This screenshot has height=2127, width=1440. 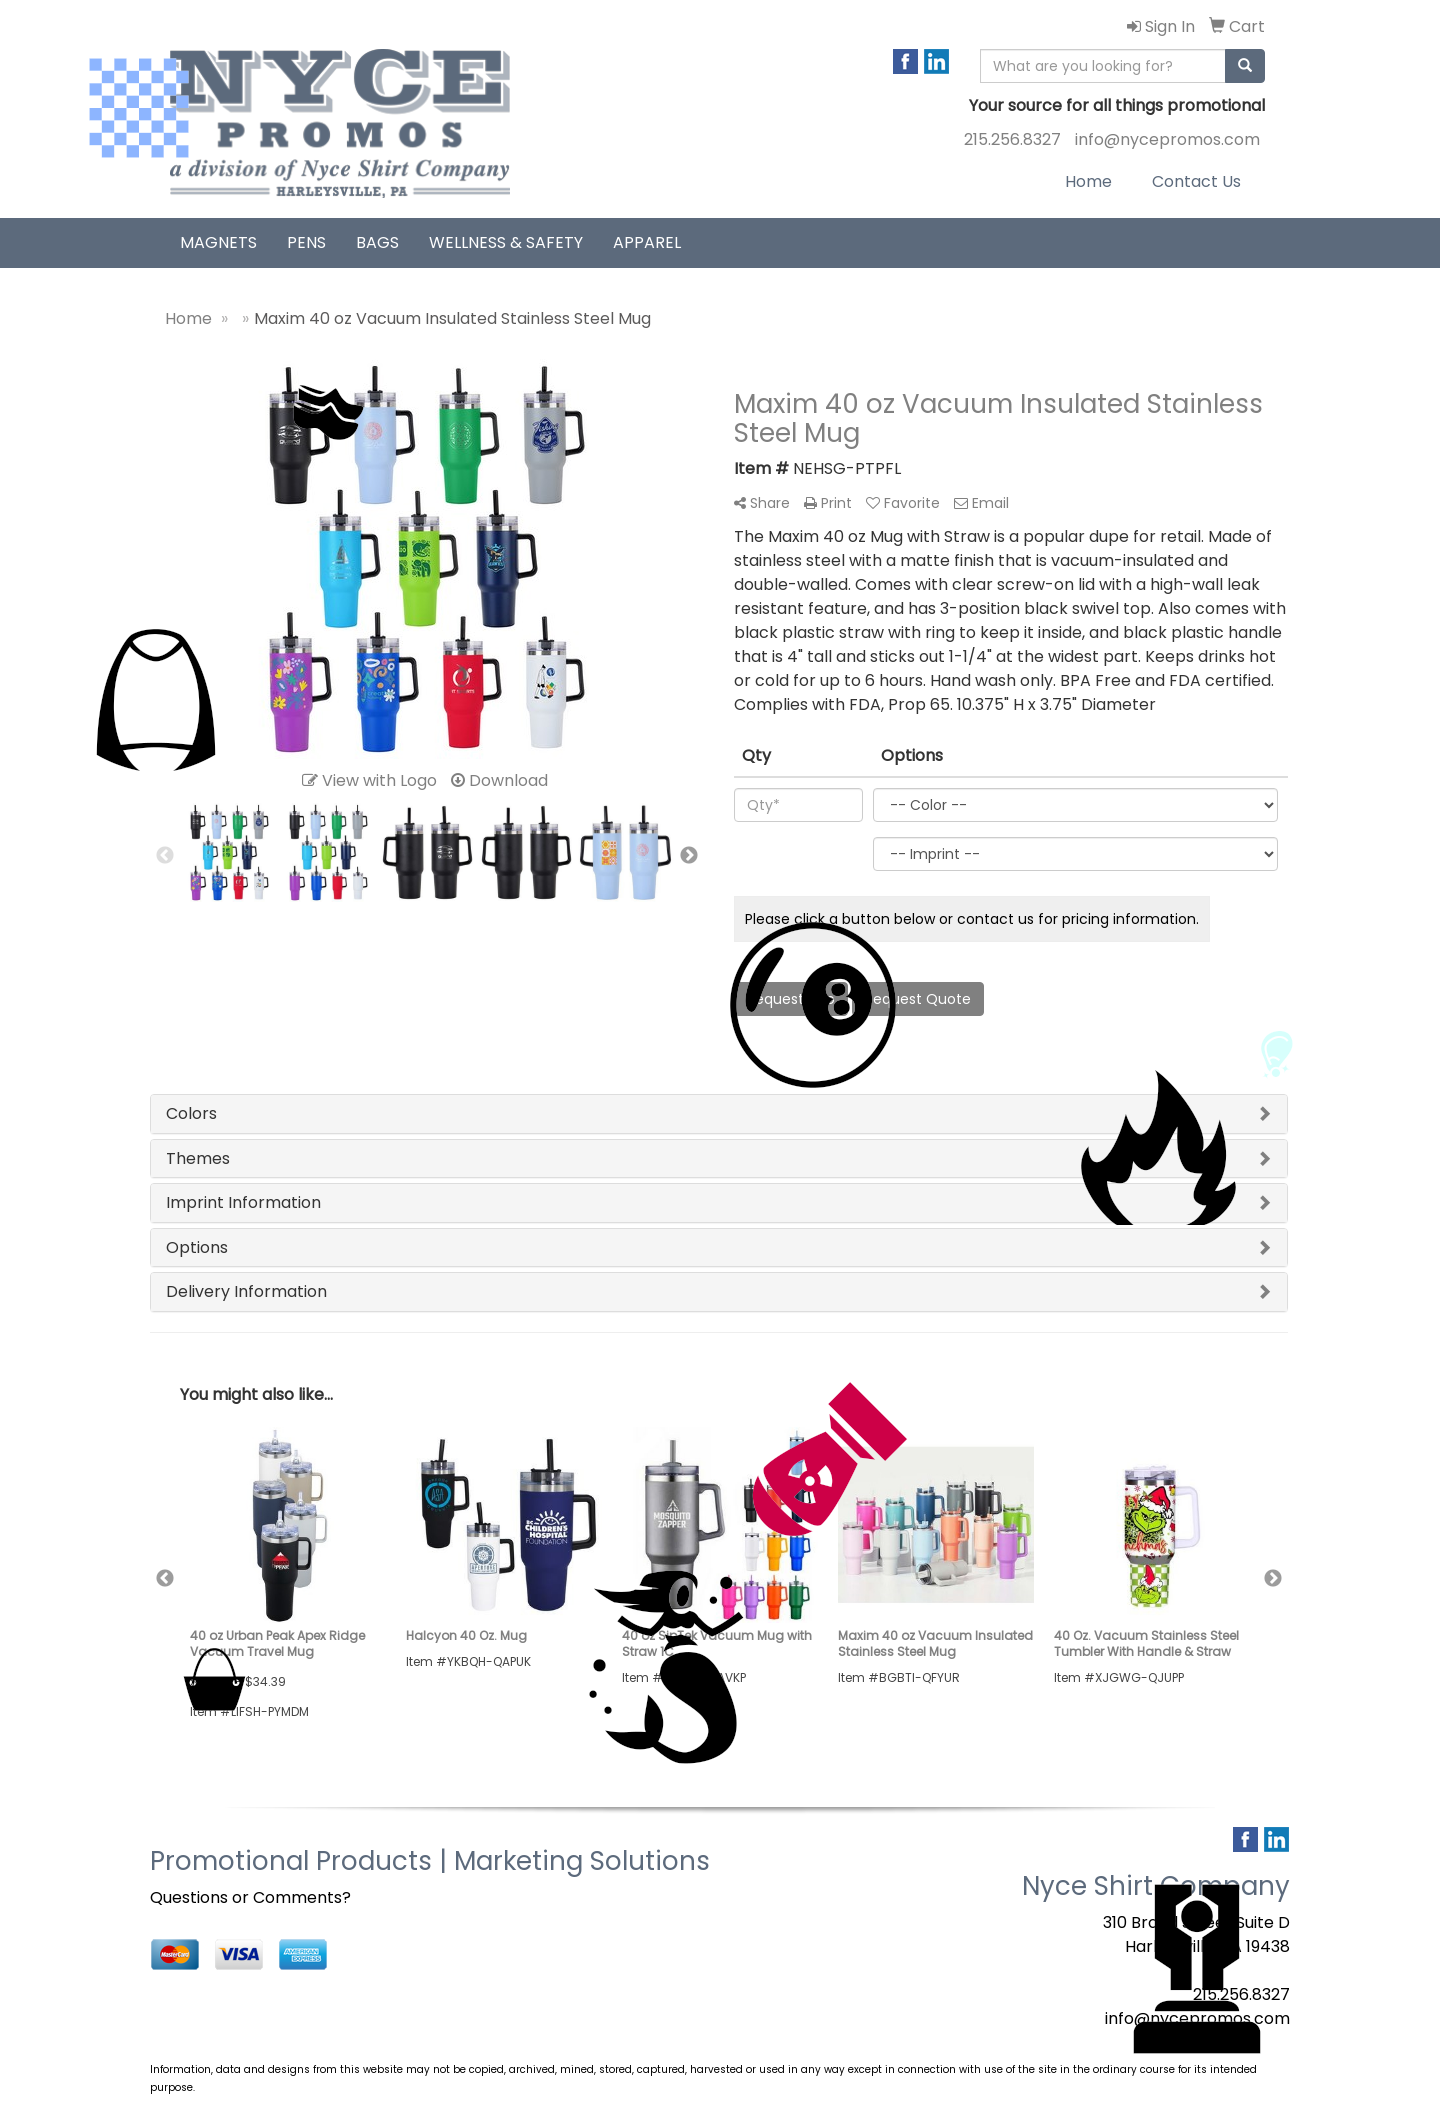 I want to click on start a new chess game, so click(x=139, y=108).